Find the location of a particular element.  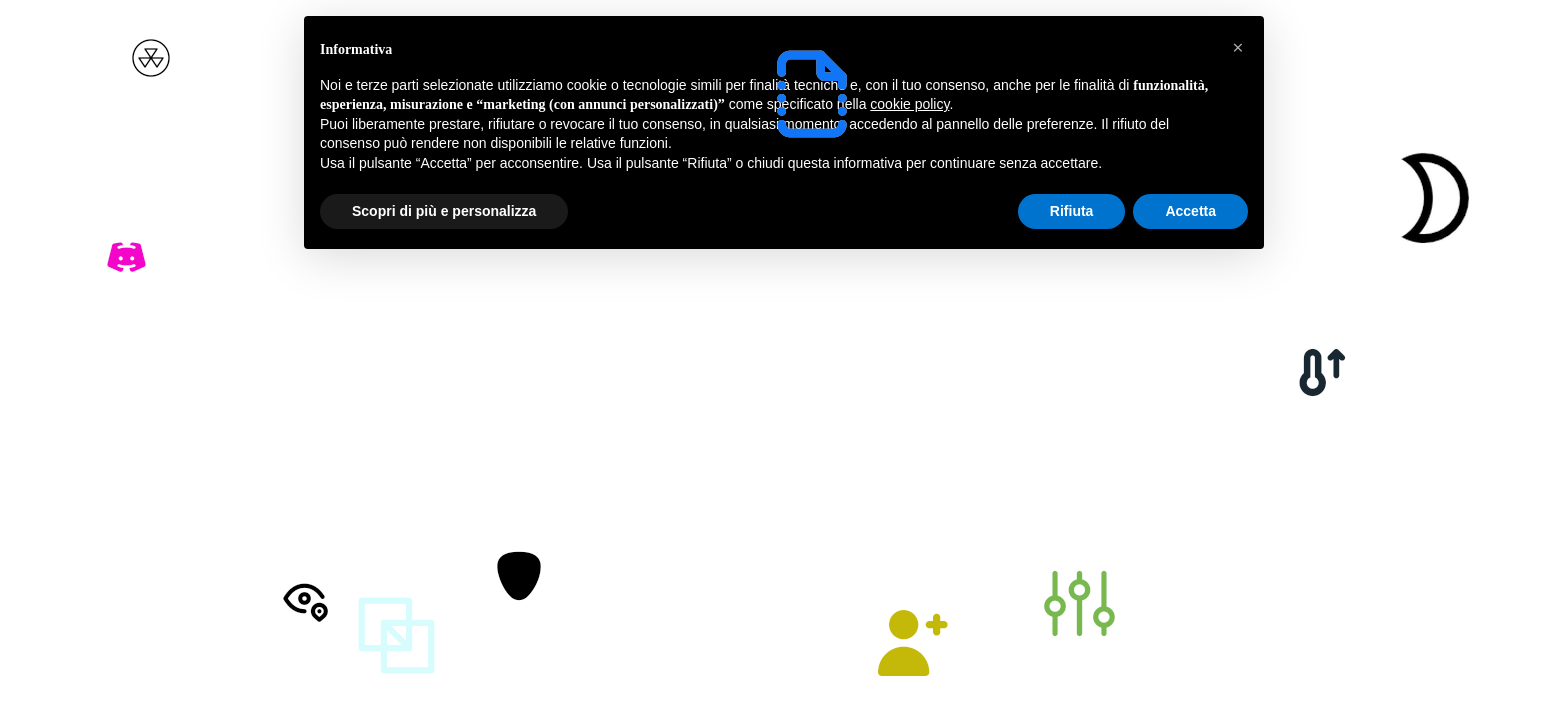

indicates a corrupted or damaged file is located at coordinates (812, 94).